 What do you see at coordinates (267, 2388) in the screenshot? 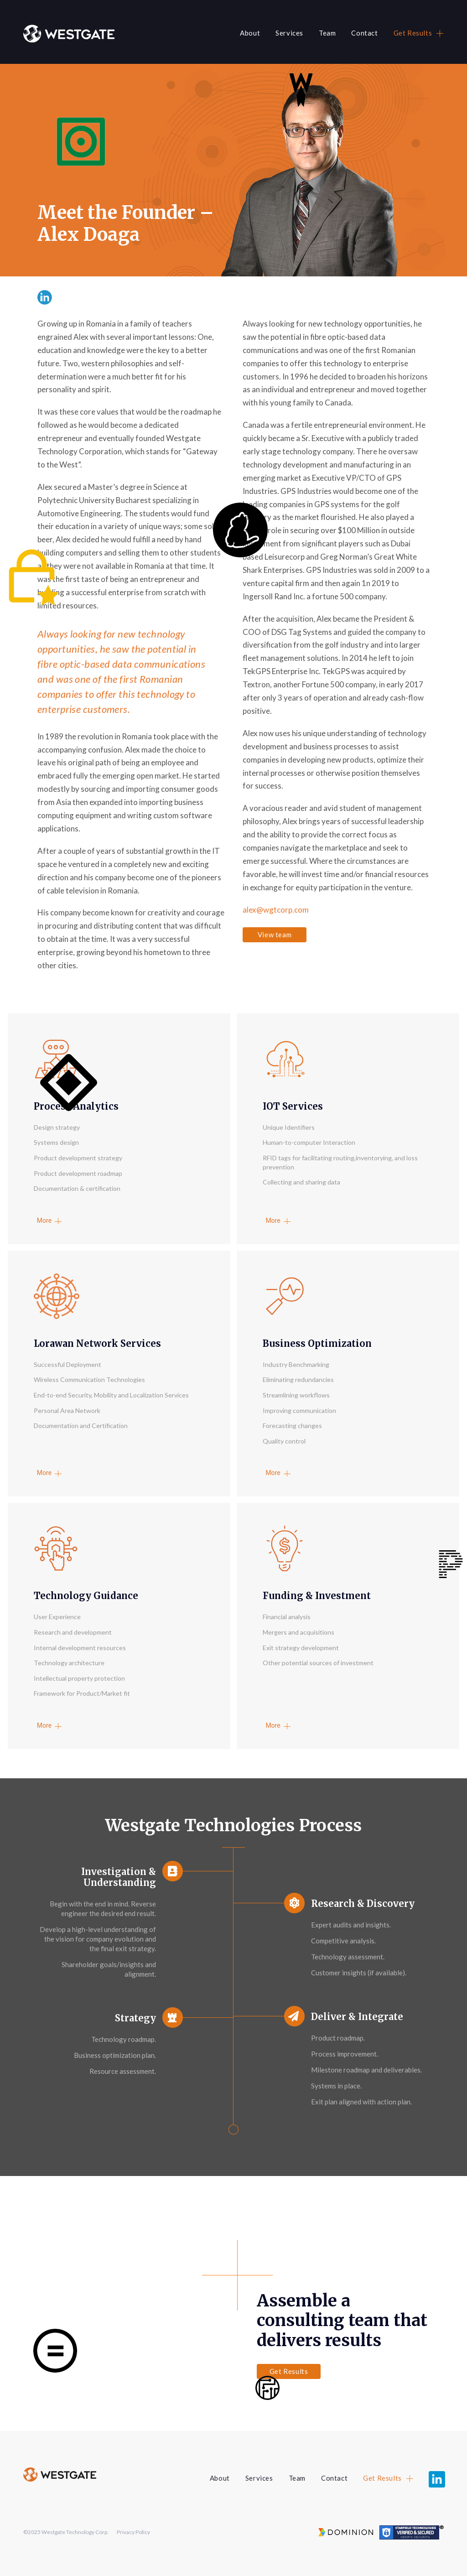
I see `open filen cloud storage app` at bounding box center [267, 2388].